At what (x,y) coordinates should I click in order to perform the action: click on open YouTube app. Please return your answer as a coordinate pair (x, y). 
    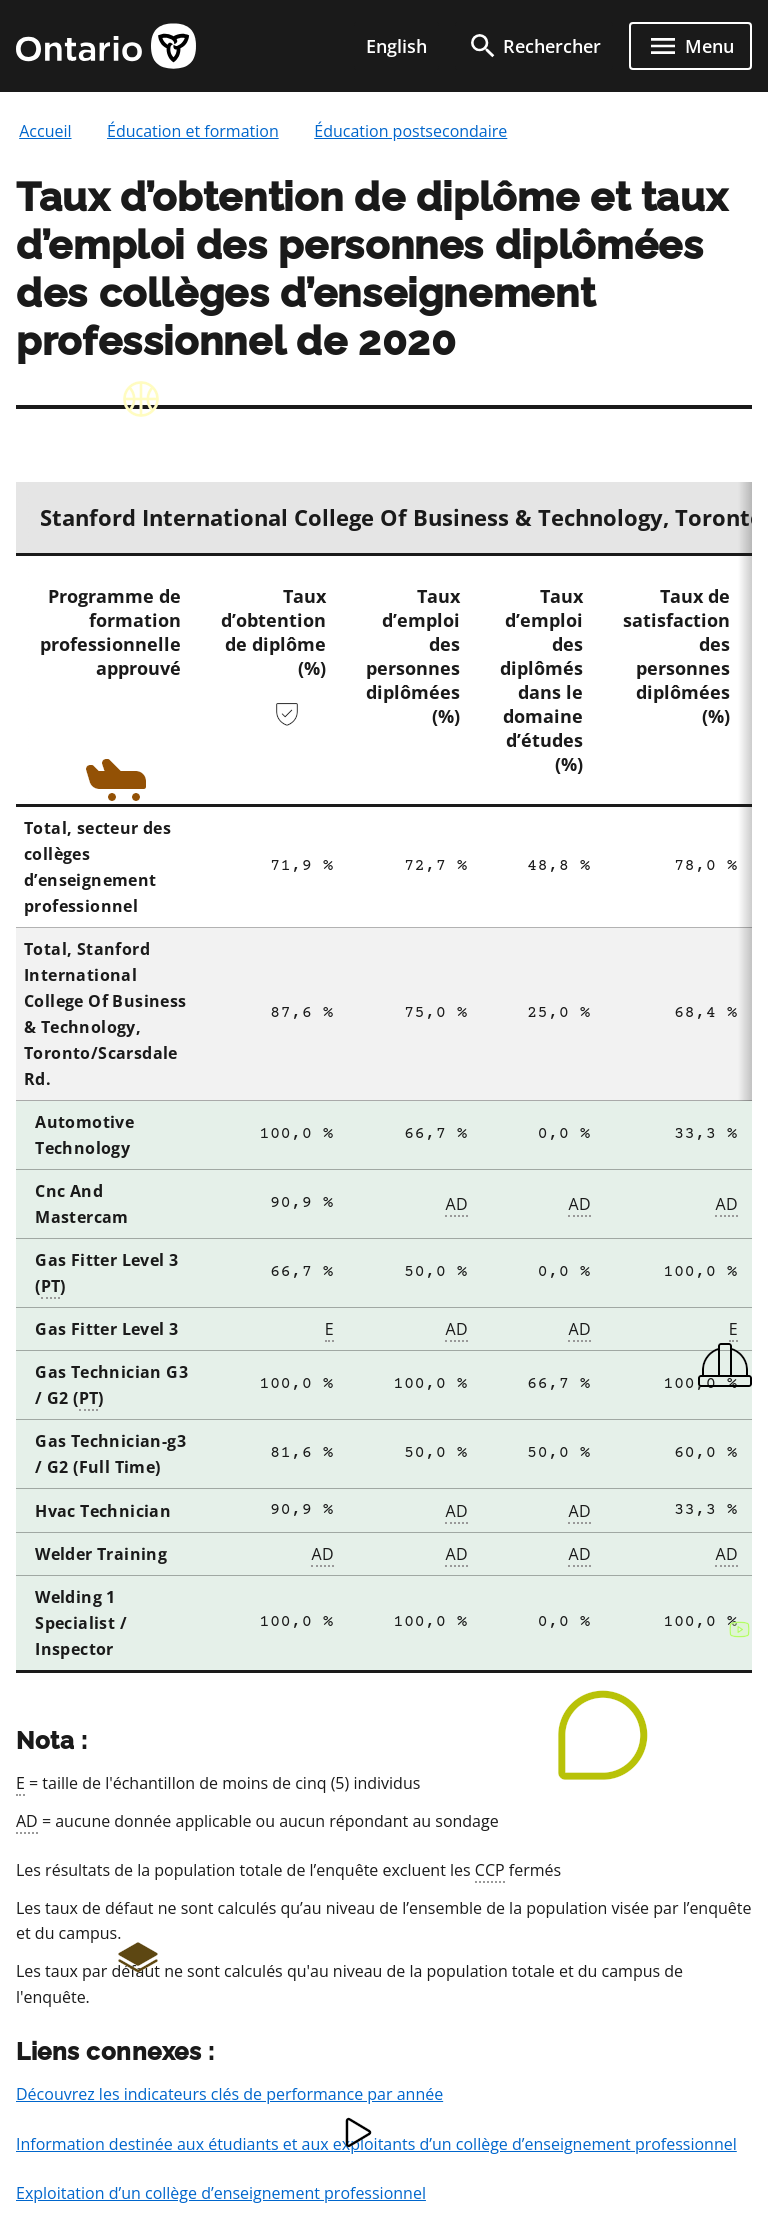
    Looking at the image, I should click on (739, 1629).